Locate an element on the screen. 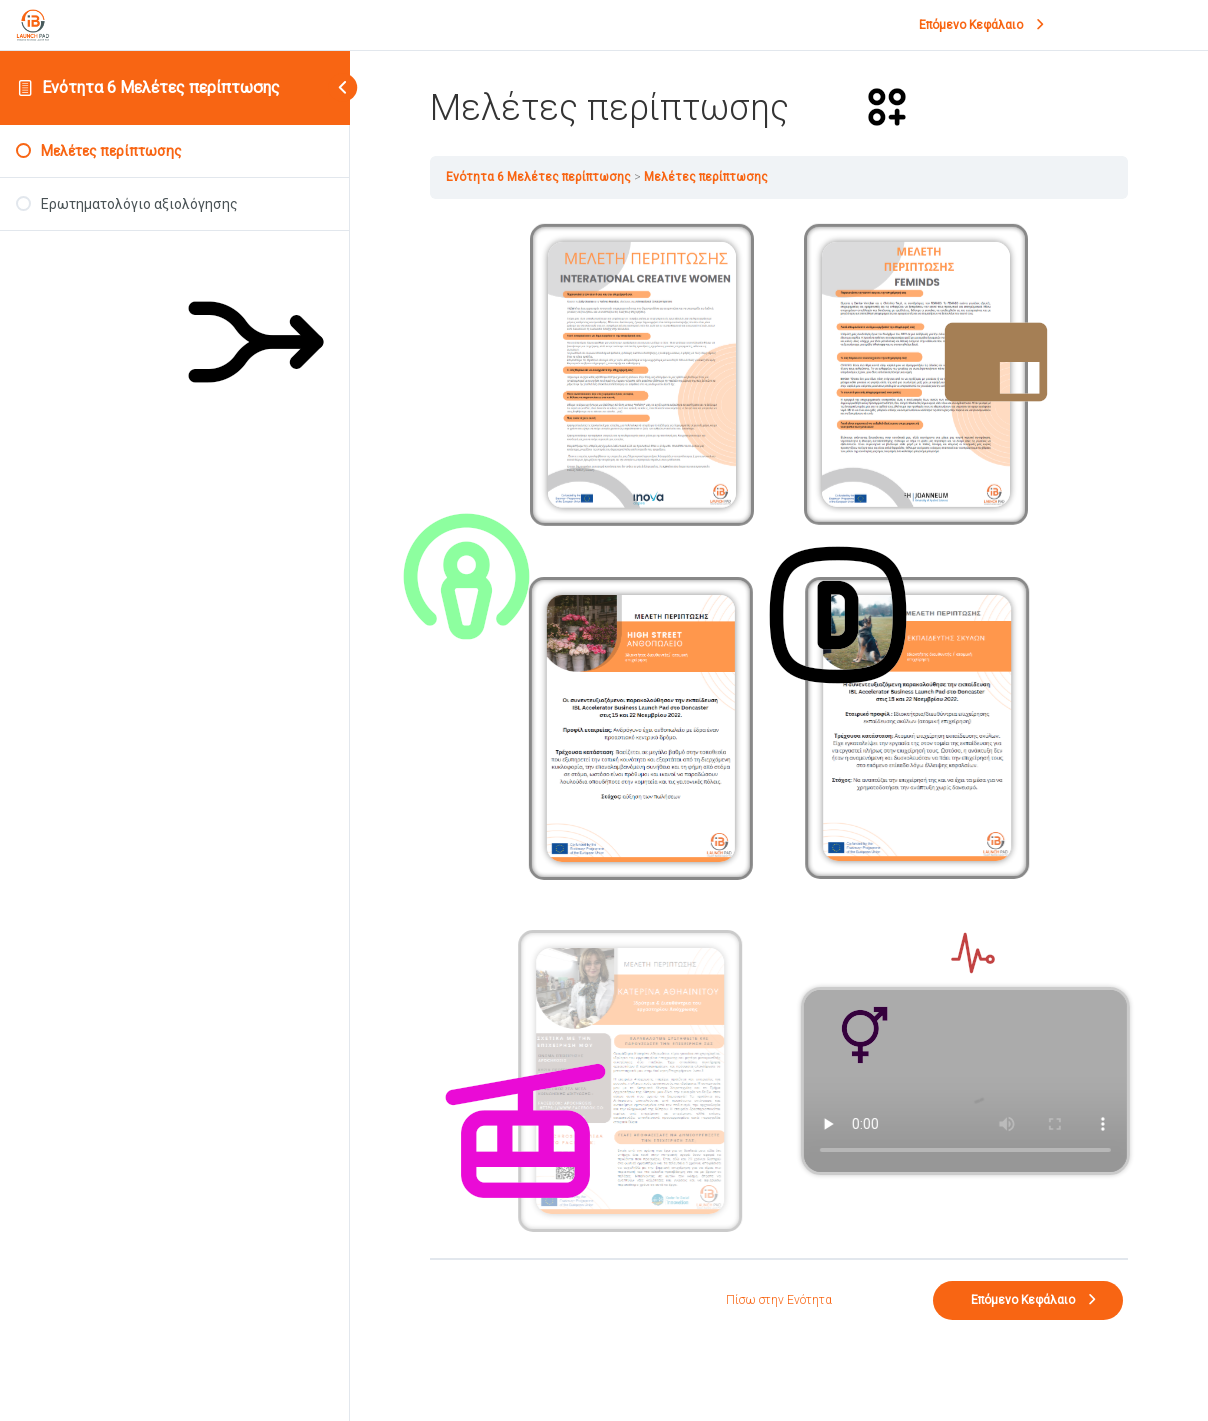  indicates a "D" rating or grade is located at coordinates (838, 615).